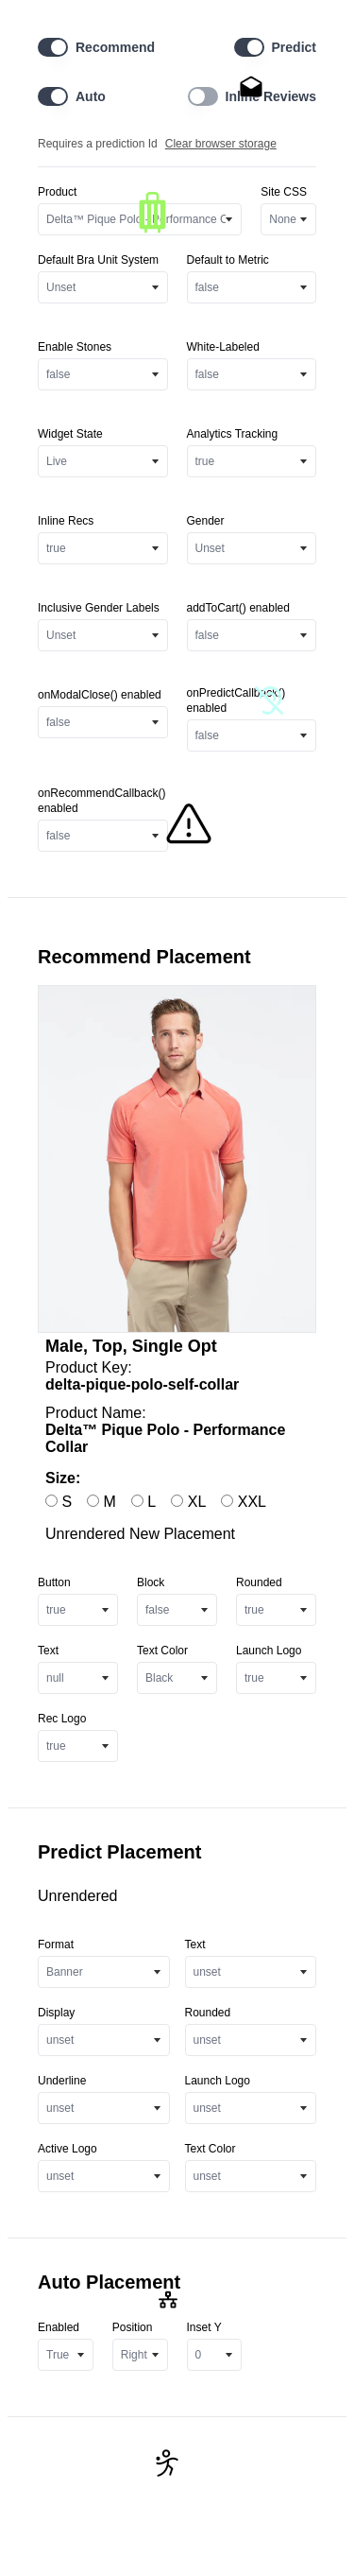  Describe the element at coordinates (166, 2463) in the screenshot. I see `access throwing or toss-related activity` at that location.